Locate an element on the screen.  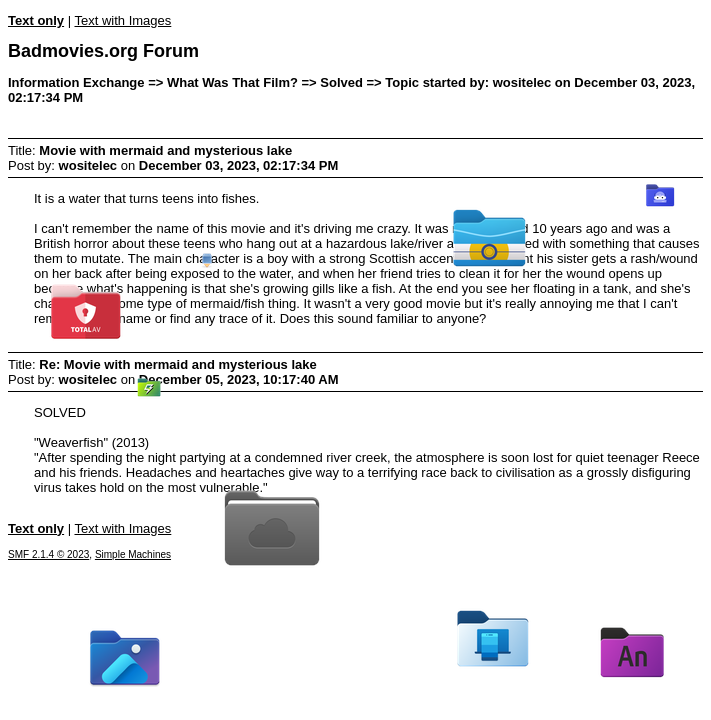
open pictures folder is located at coordinates (124, 659).